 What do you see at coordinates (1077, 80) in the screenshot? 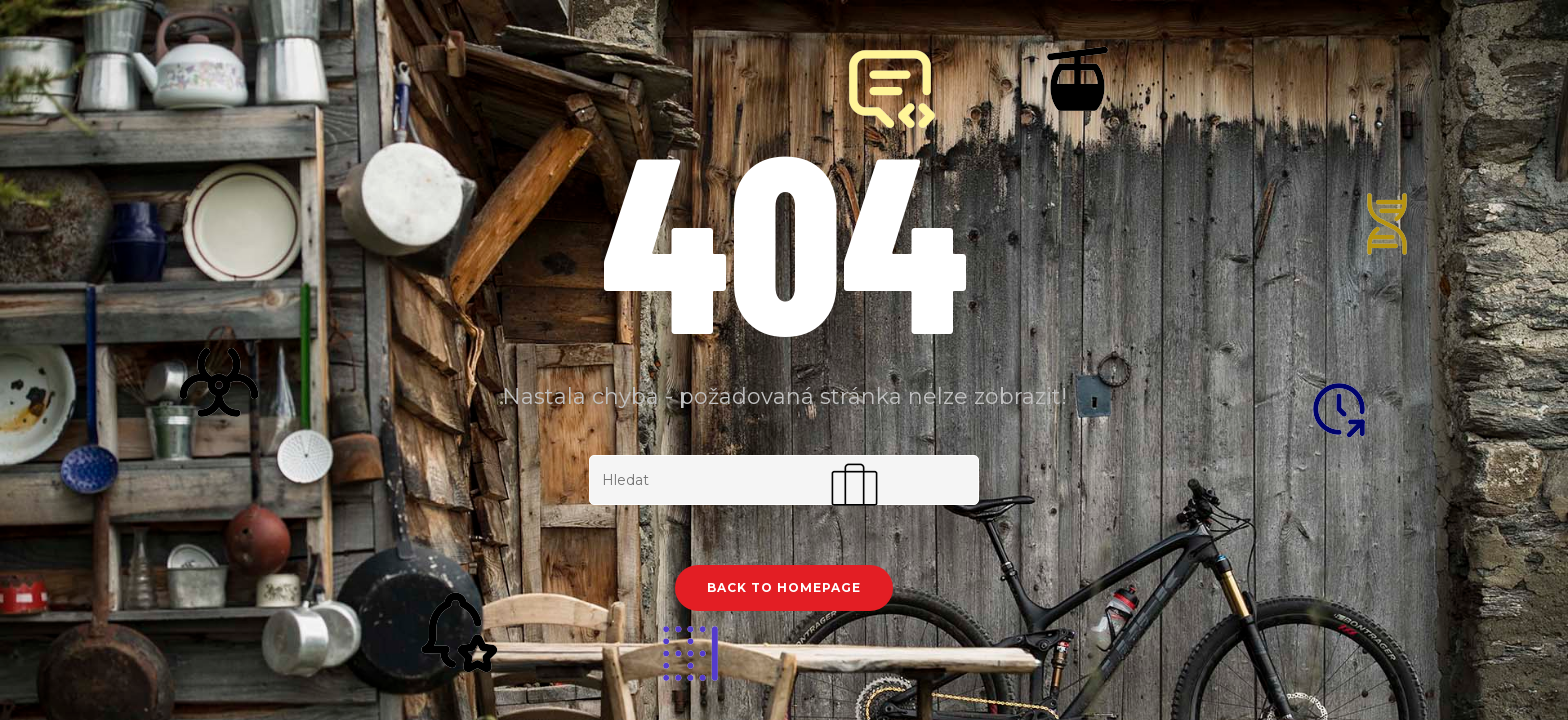
I see `access ski lift or cable car information` at bounding box center [1077, 80].